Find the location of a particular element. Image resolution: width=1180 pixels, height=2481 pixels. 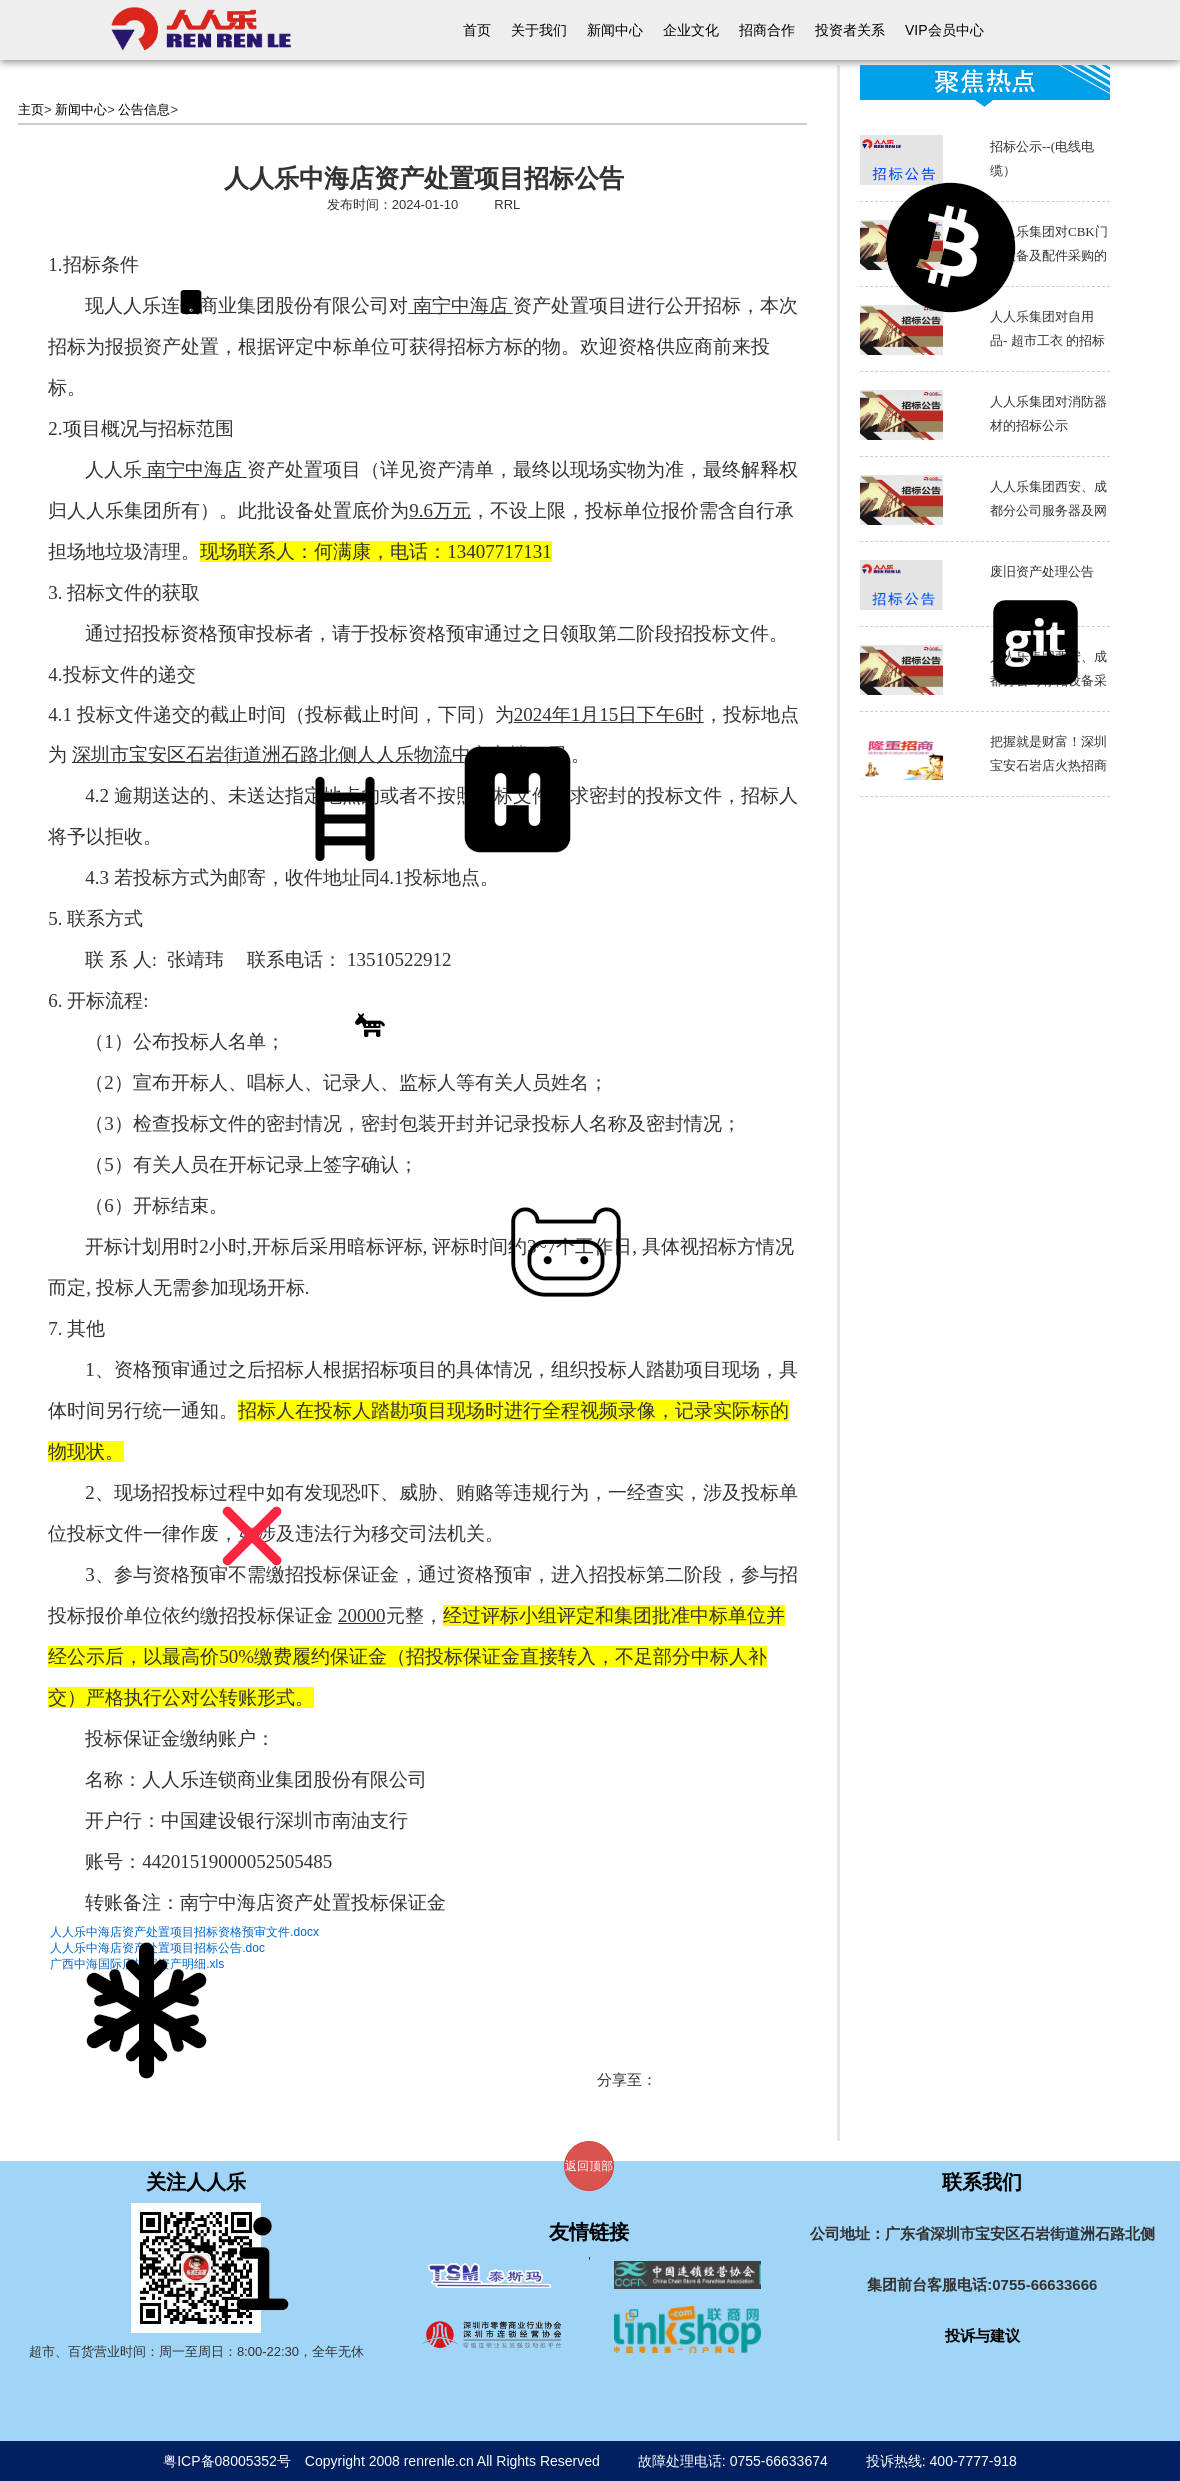

git version control logo is located at coordinates (1035, 642).